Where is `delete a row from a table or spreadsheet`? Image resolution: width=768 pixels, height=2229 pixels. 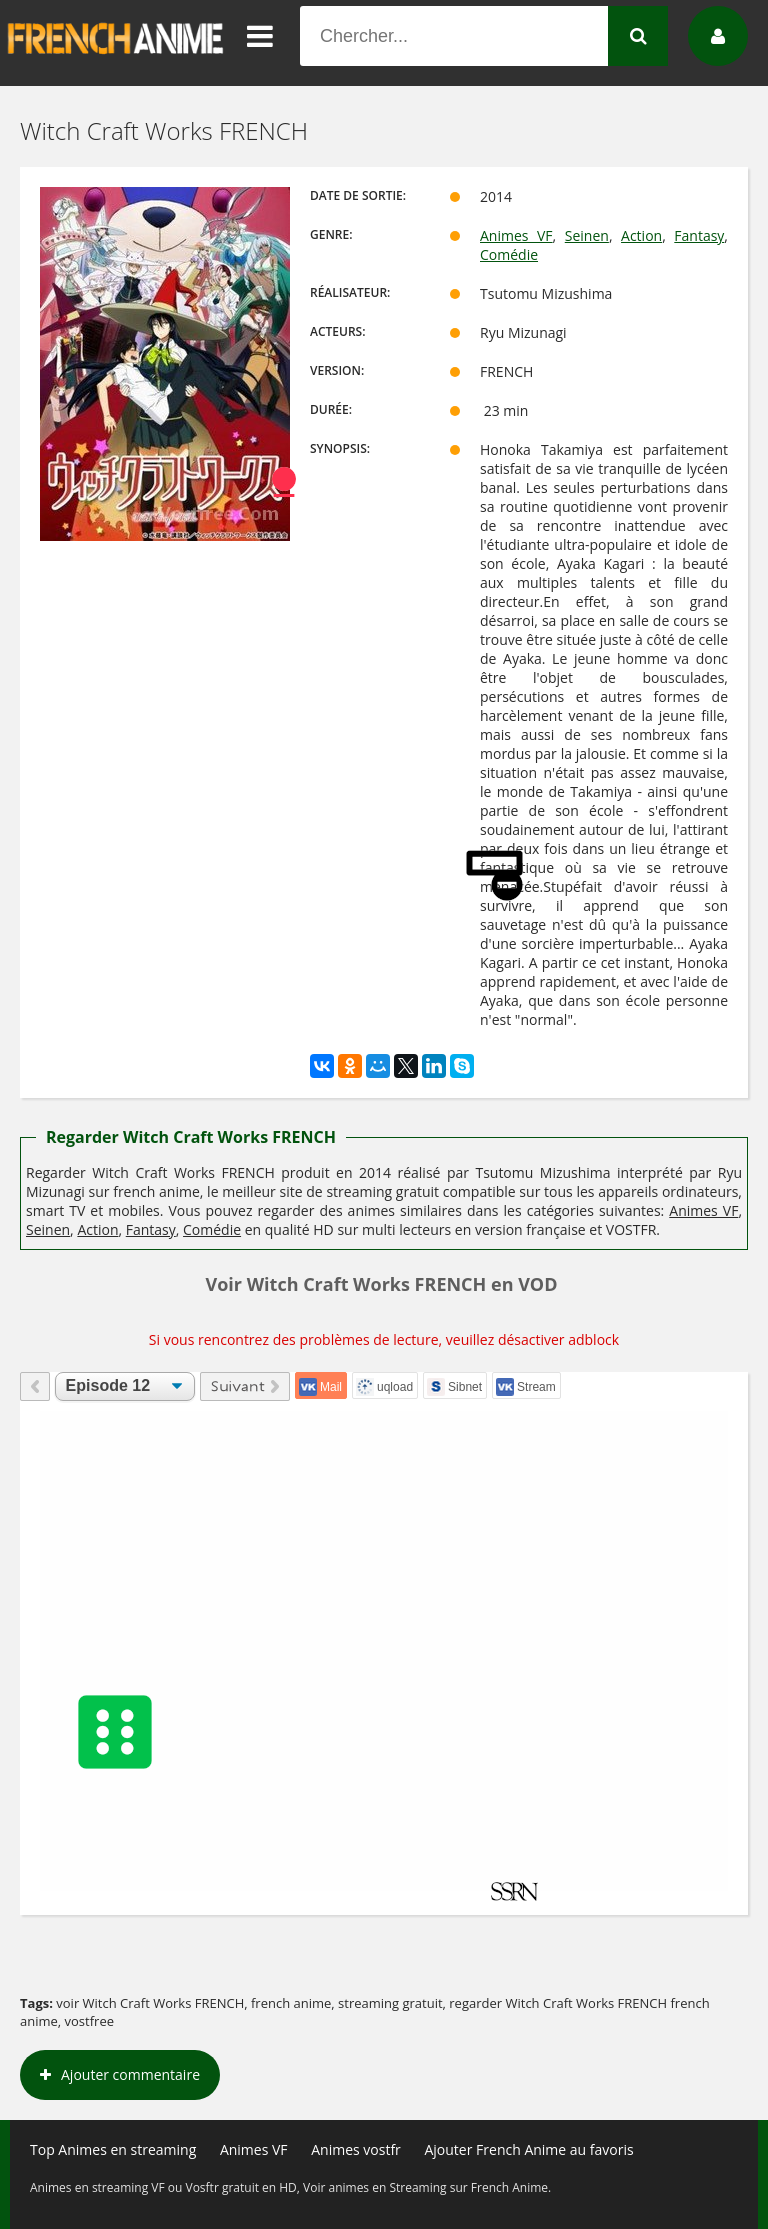
delete a row from a table or spreadsheet is located at coordinates (494, 872).